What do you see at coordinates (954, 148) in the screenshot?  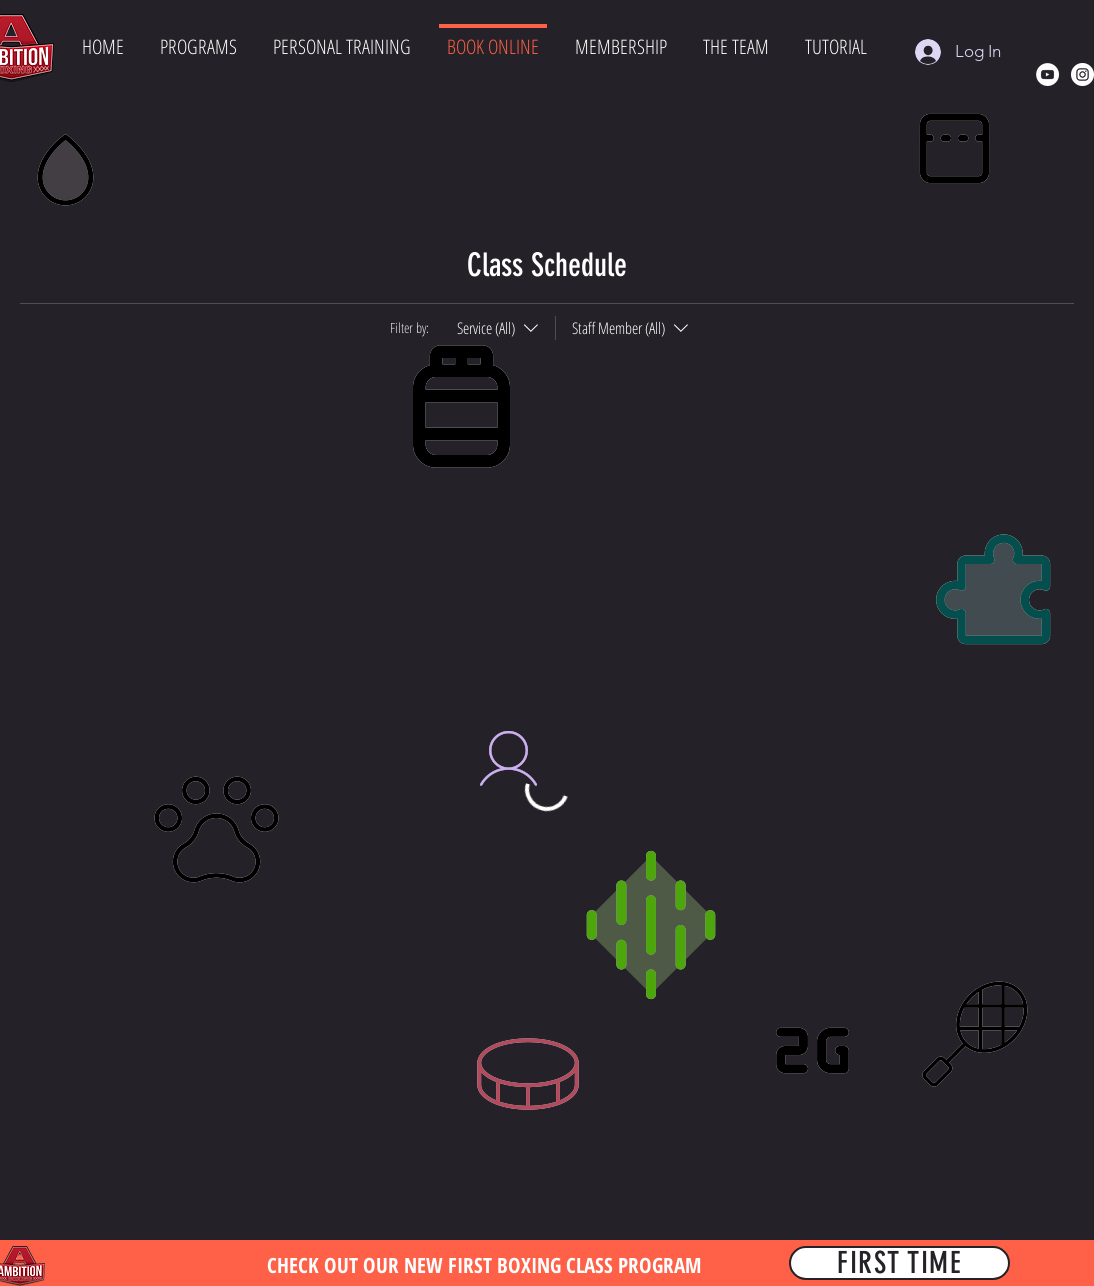 I see `toggle optional top panel visibility` at bounding box center [954, 148].